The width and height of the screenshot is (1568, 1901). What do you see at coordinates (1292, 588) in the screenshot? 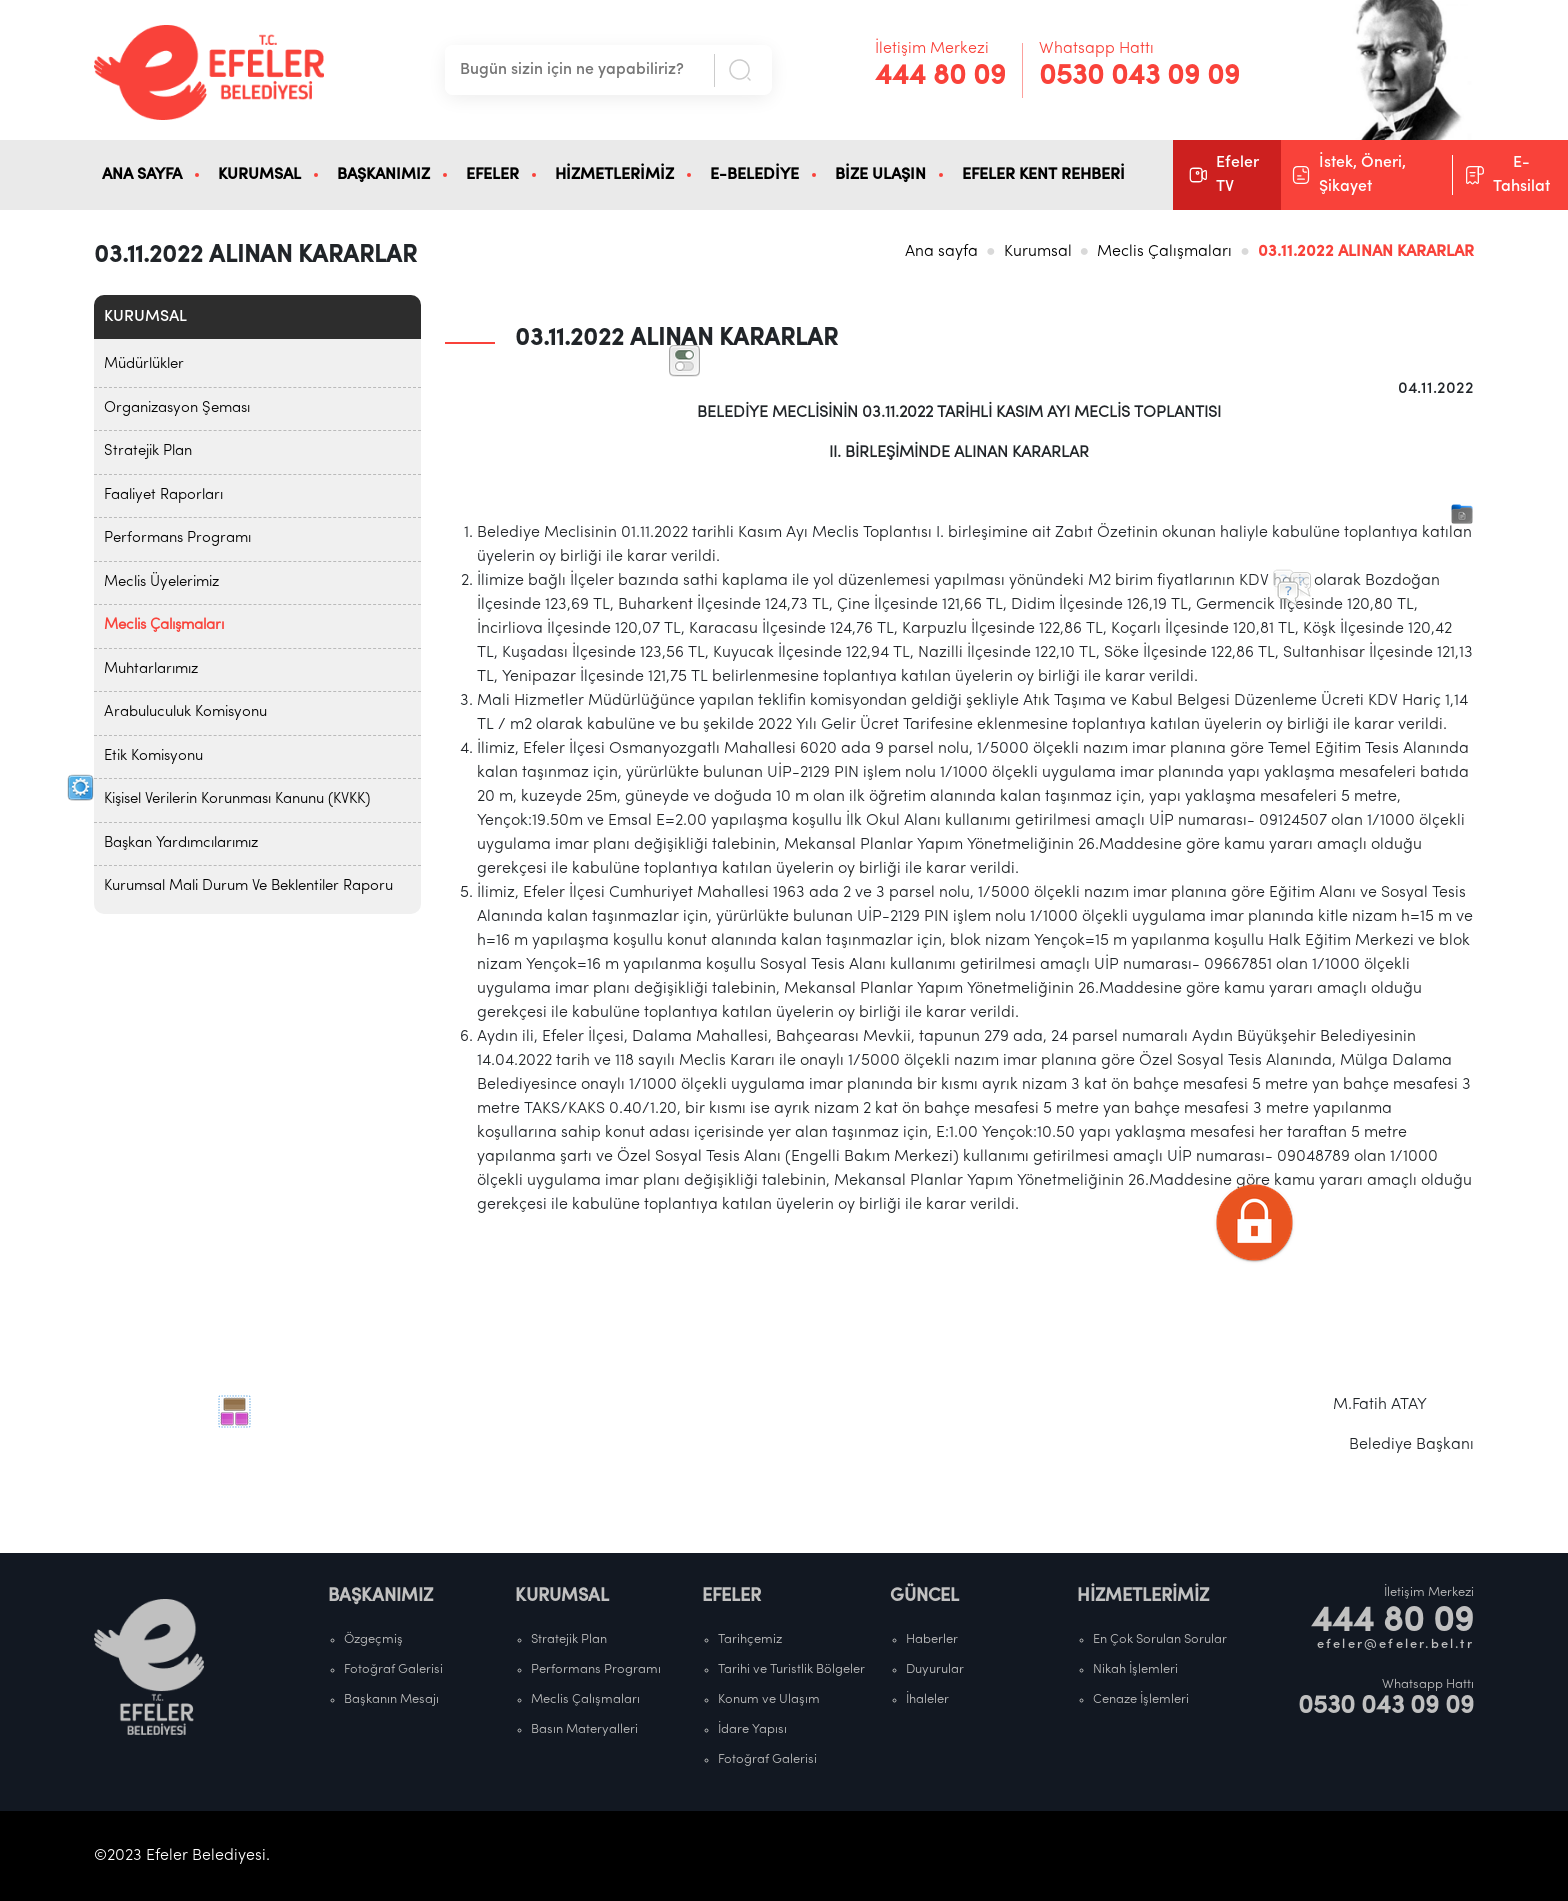
I see `access frequently asked questions` at bounding box center [1292, 588].